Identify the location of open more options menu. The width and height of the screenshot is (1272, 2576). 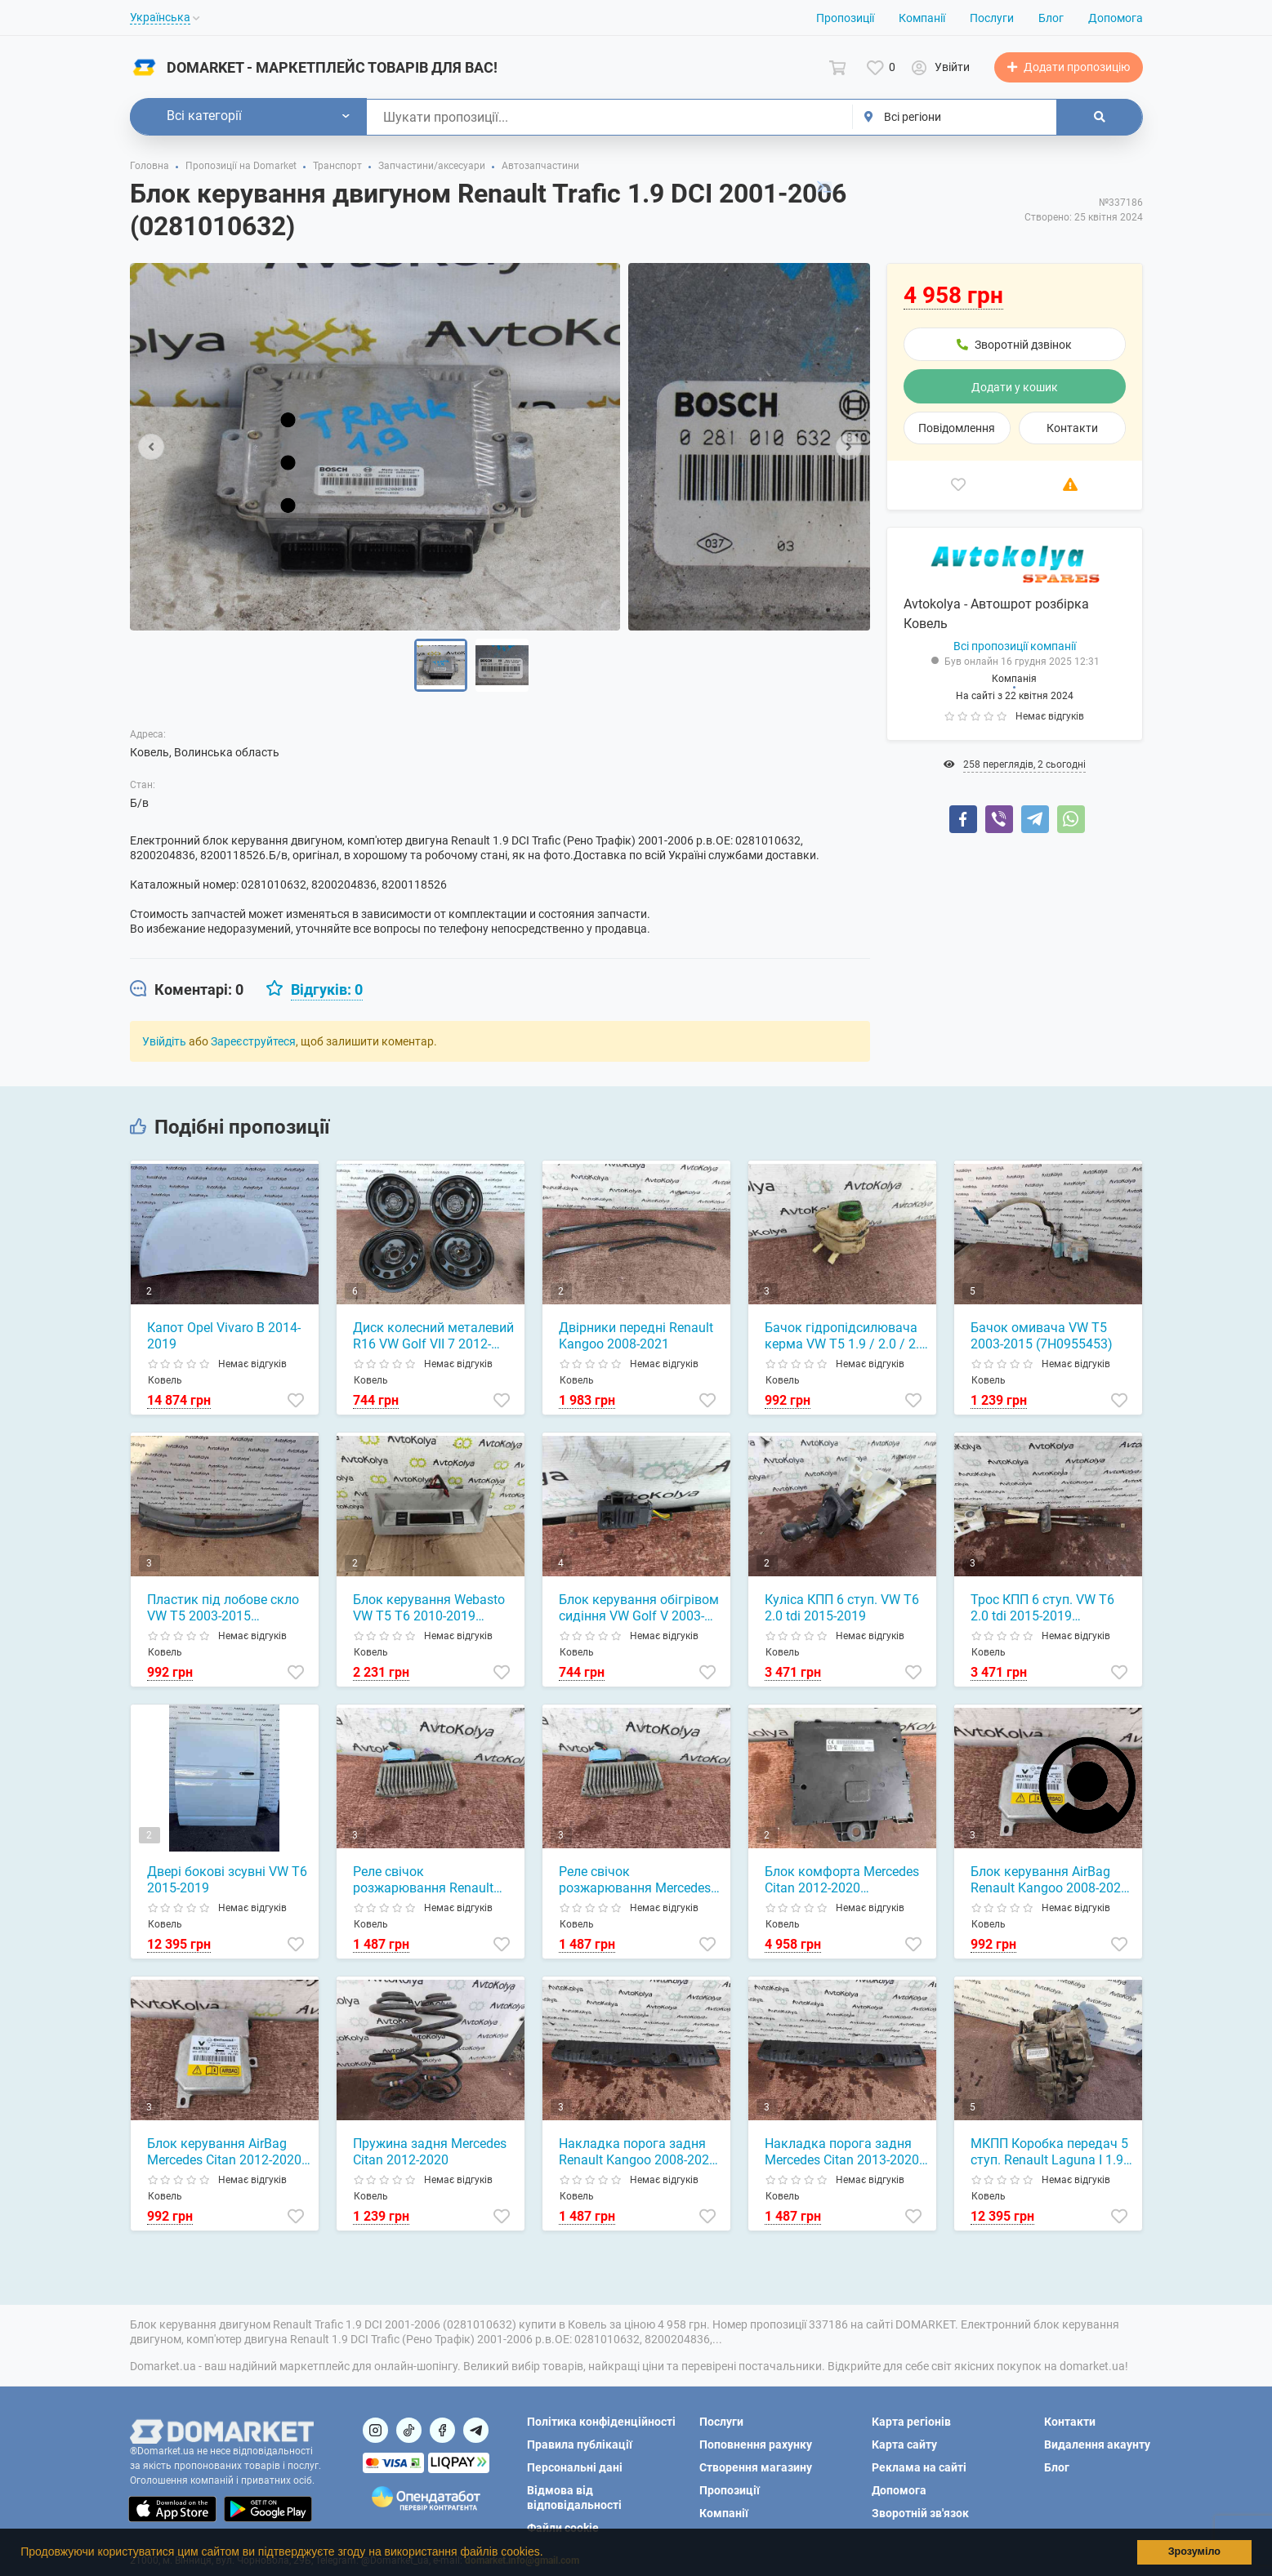
(288, 462).